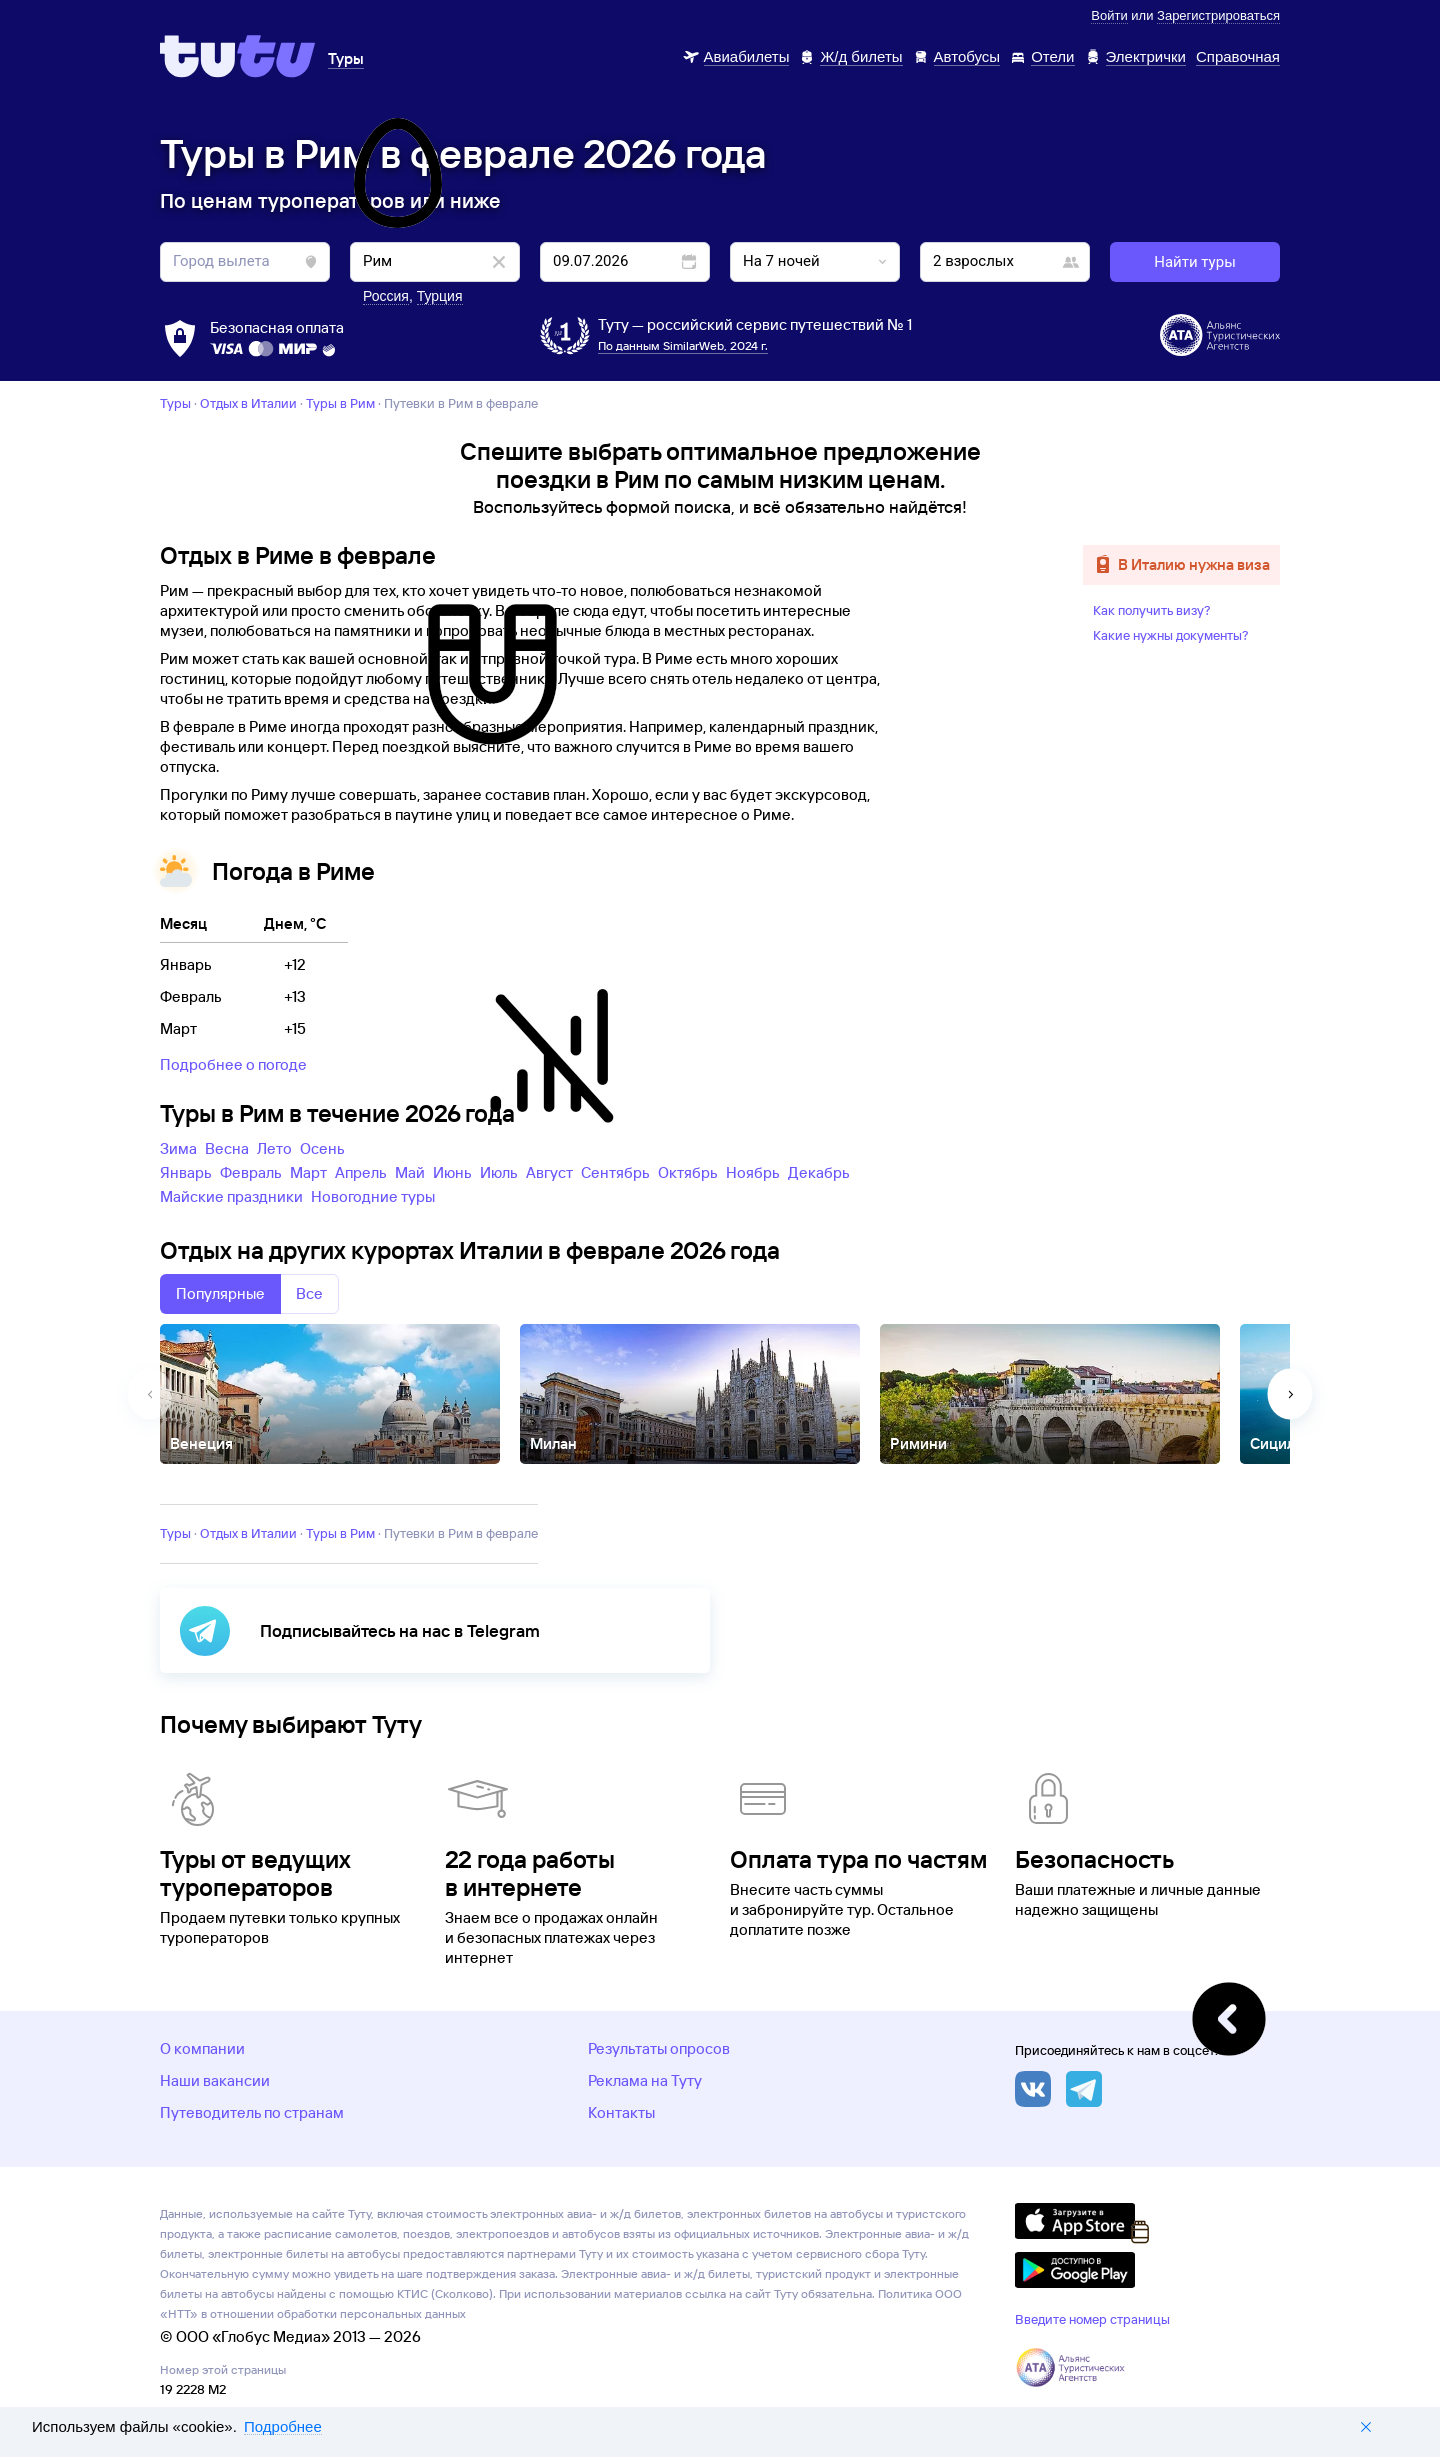 This screenshot has width=1440, height=2457. What do you see at coordinates (1229, 2019) in the screenshot?
I see `go back to the previous screen` at bounding box center [1229, 2019].